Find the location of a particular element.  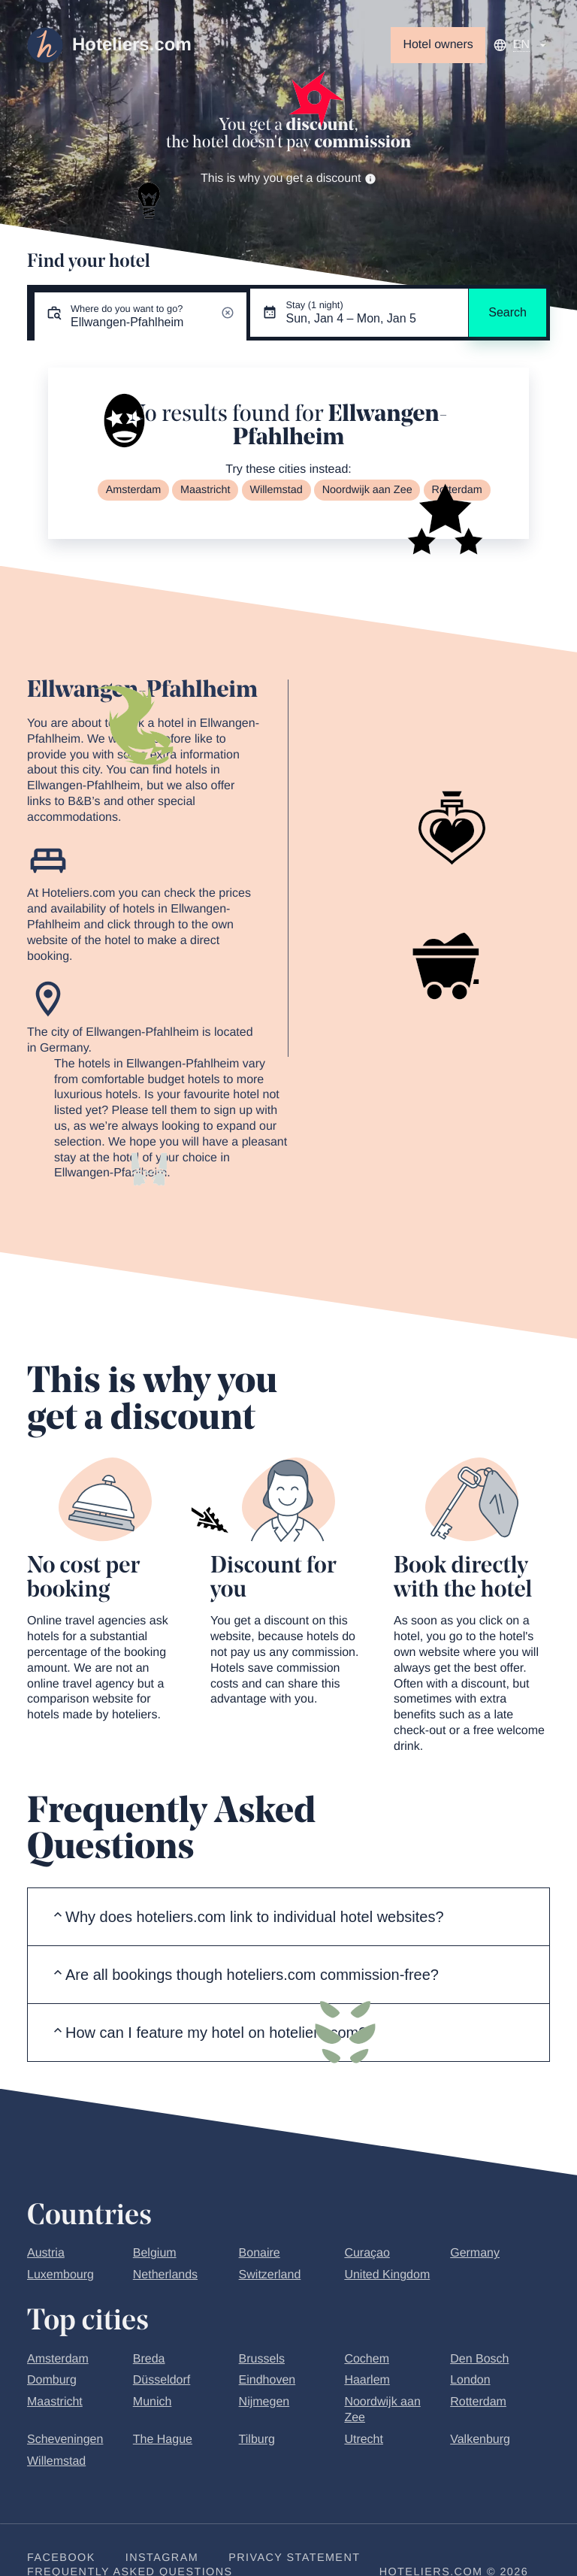

select arrow or projectile weapon type is located at coordinates (210, 1519).